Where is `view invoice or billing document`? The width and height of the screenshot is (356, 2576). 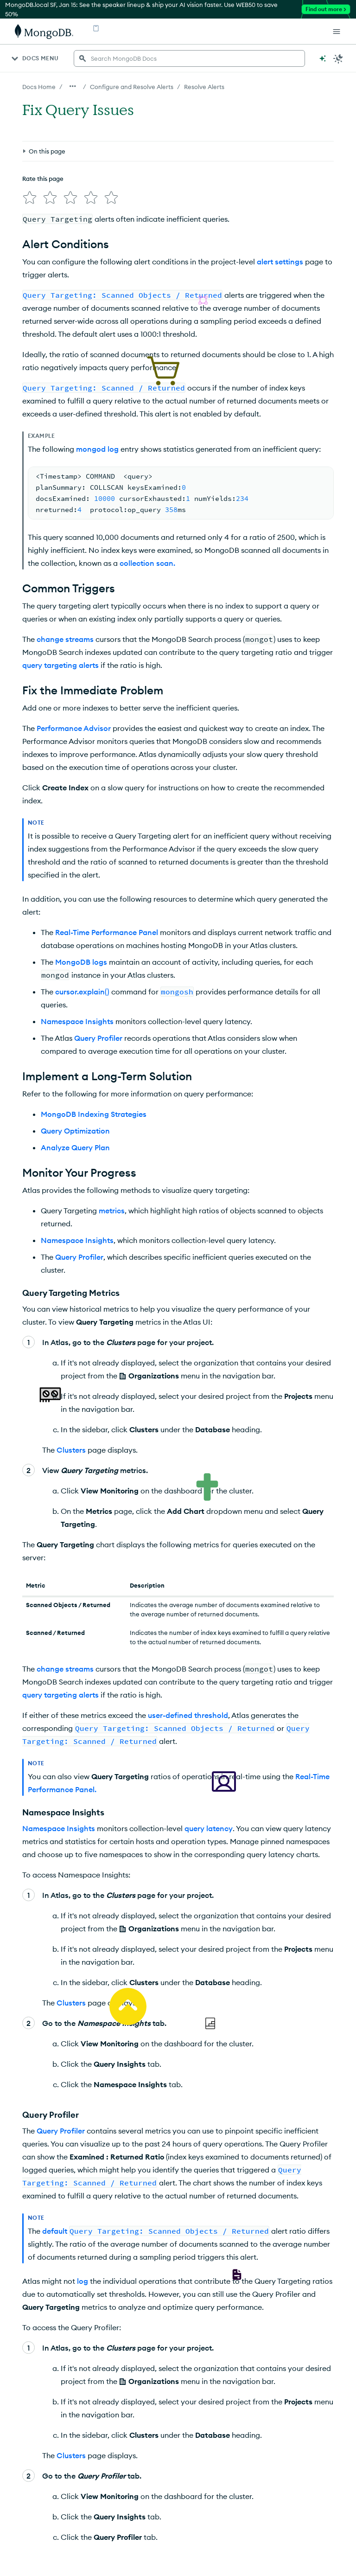
view invoice or billing document is located at coordinates (237, 2275).